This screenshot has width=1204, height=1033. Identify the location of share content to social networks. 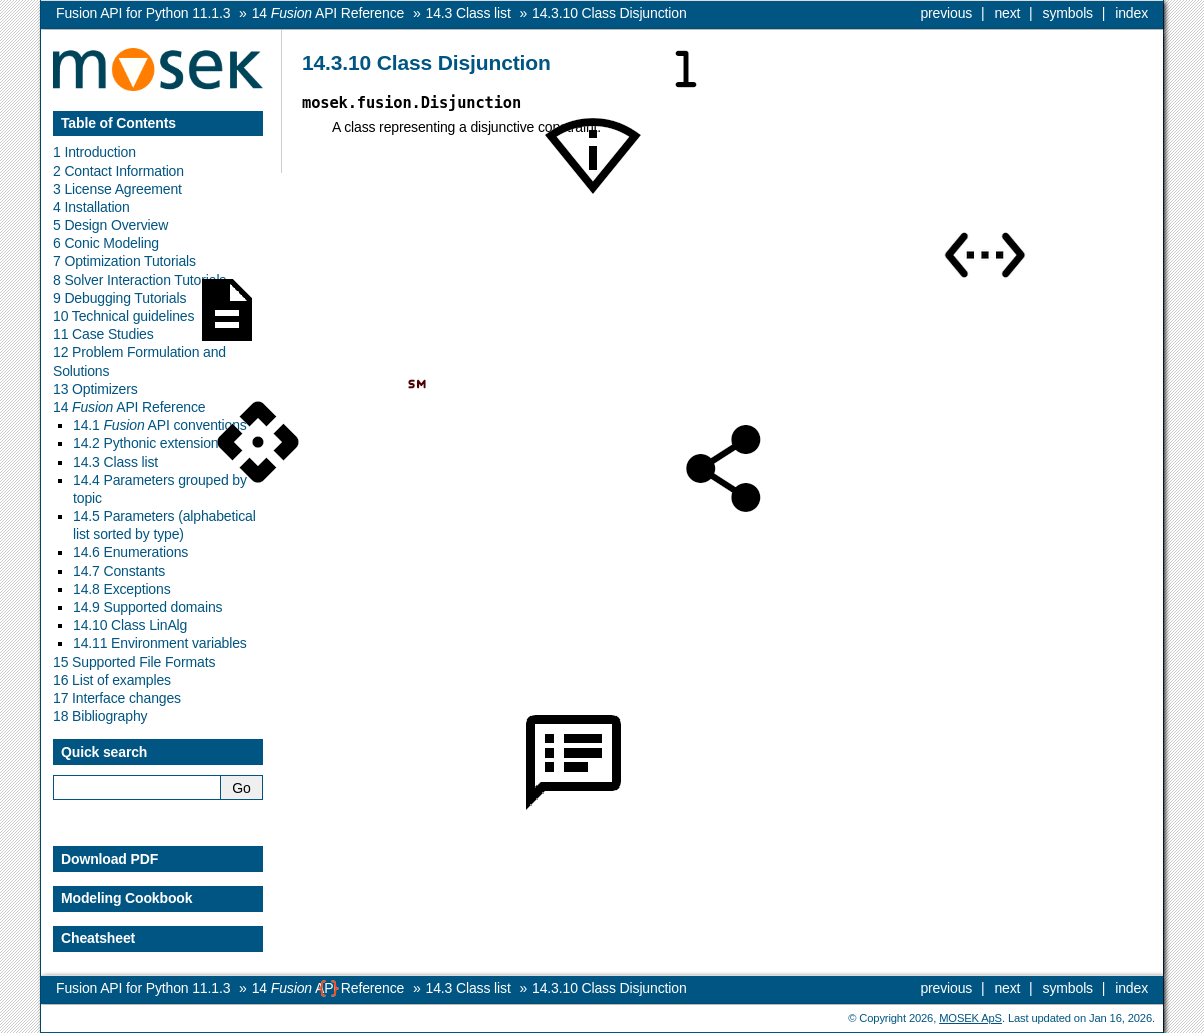
(726, 468).